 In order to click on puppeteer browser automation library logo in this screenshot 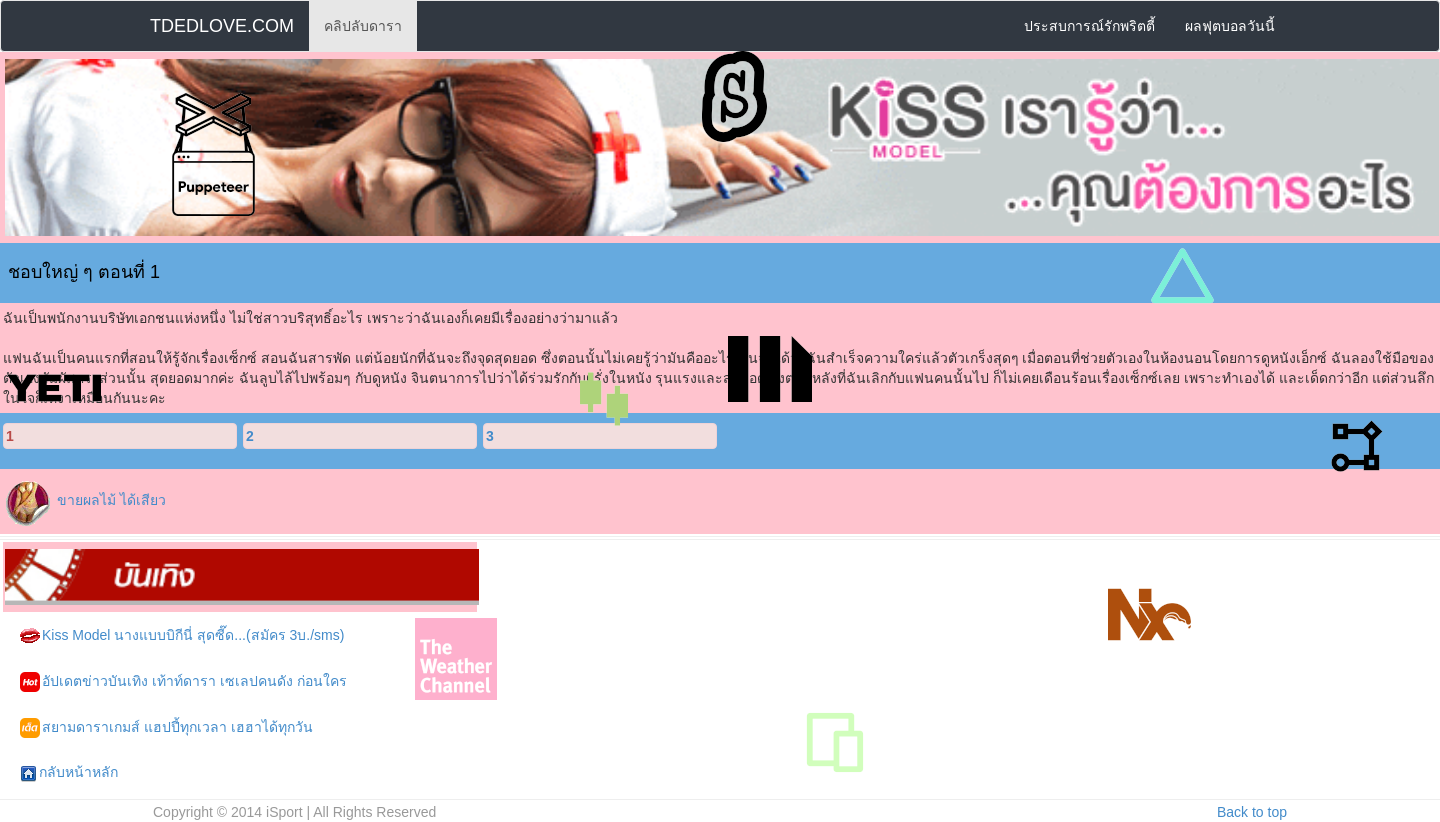, I will do `click(213, 154)`.